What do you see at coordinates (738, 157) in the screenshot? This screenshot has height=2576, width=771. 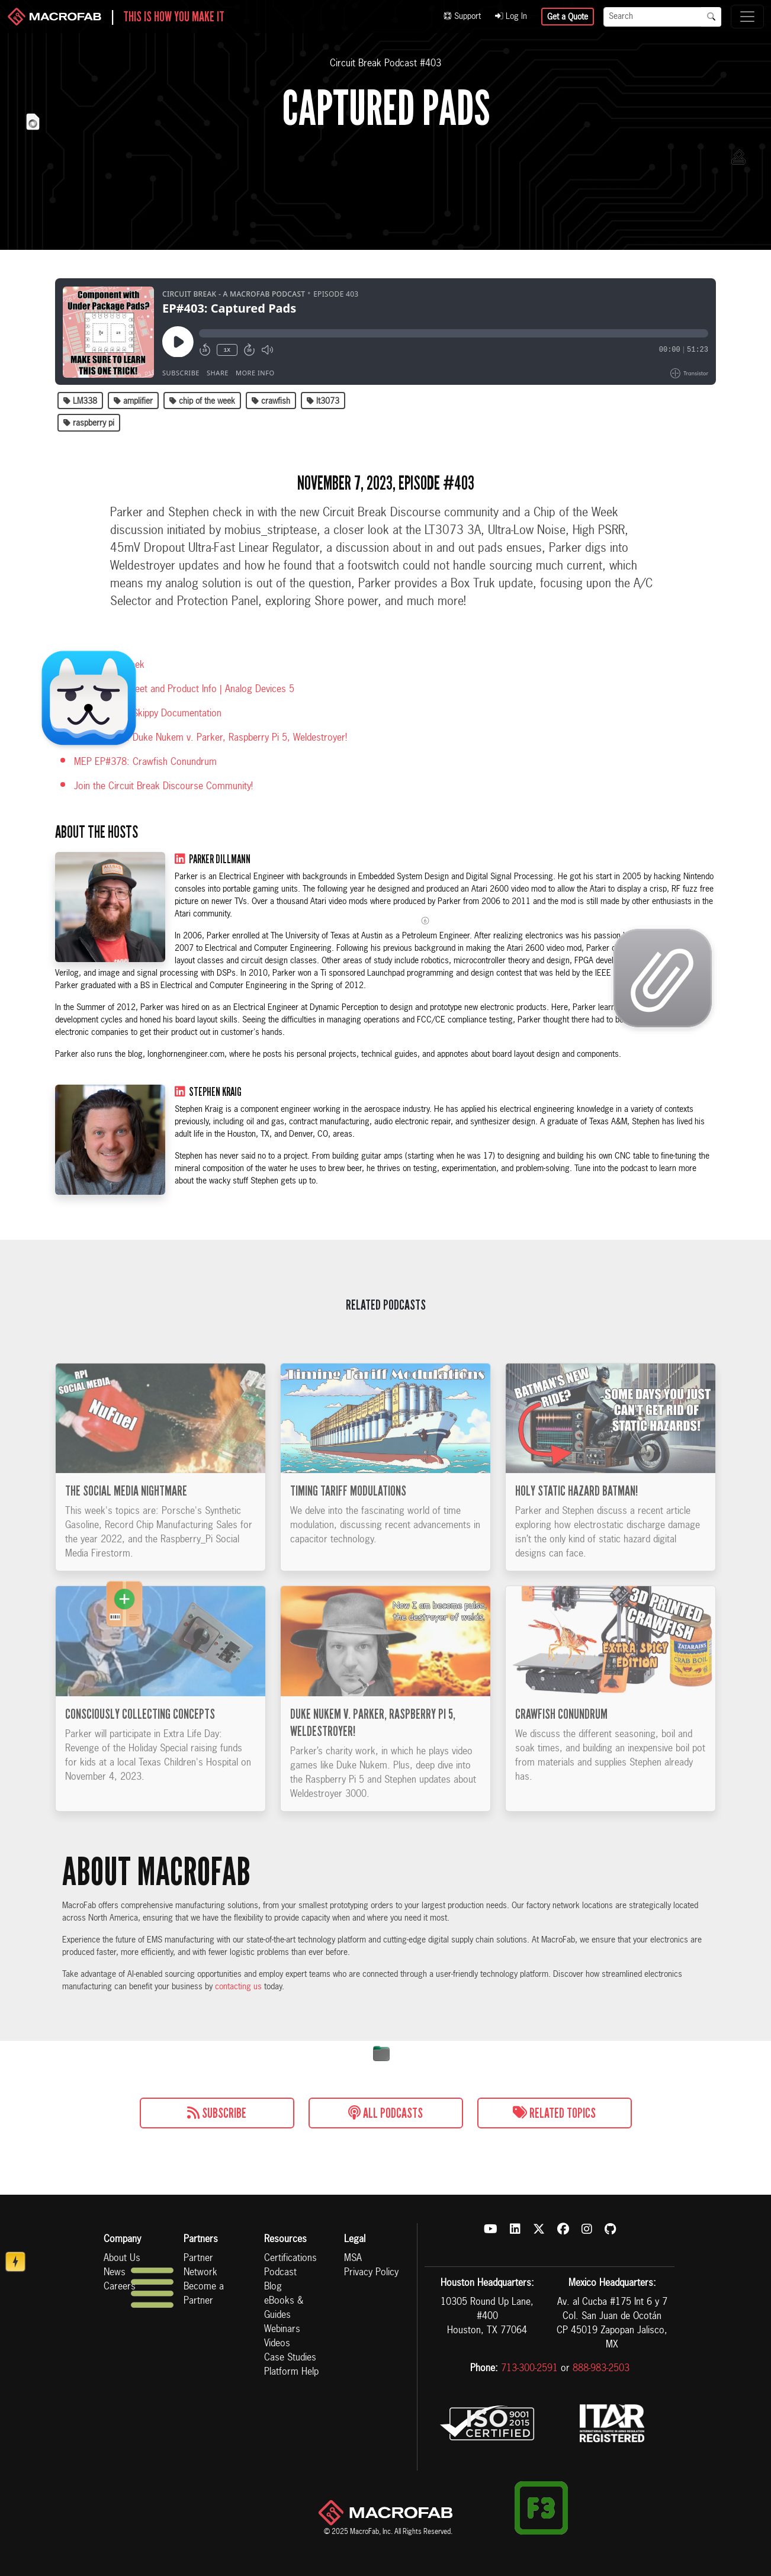 I see `cast your vote or submit a ballot` at bounding box center [738, 157].